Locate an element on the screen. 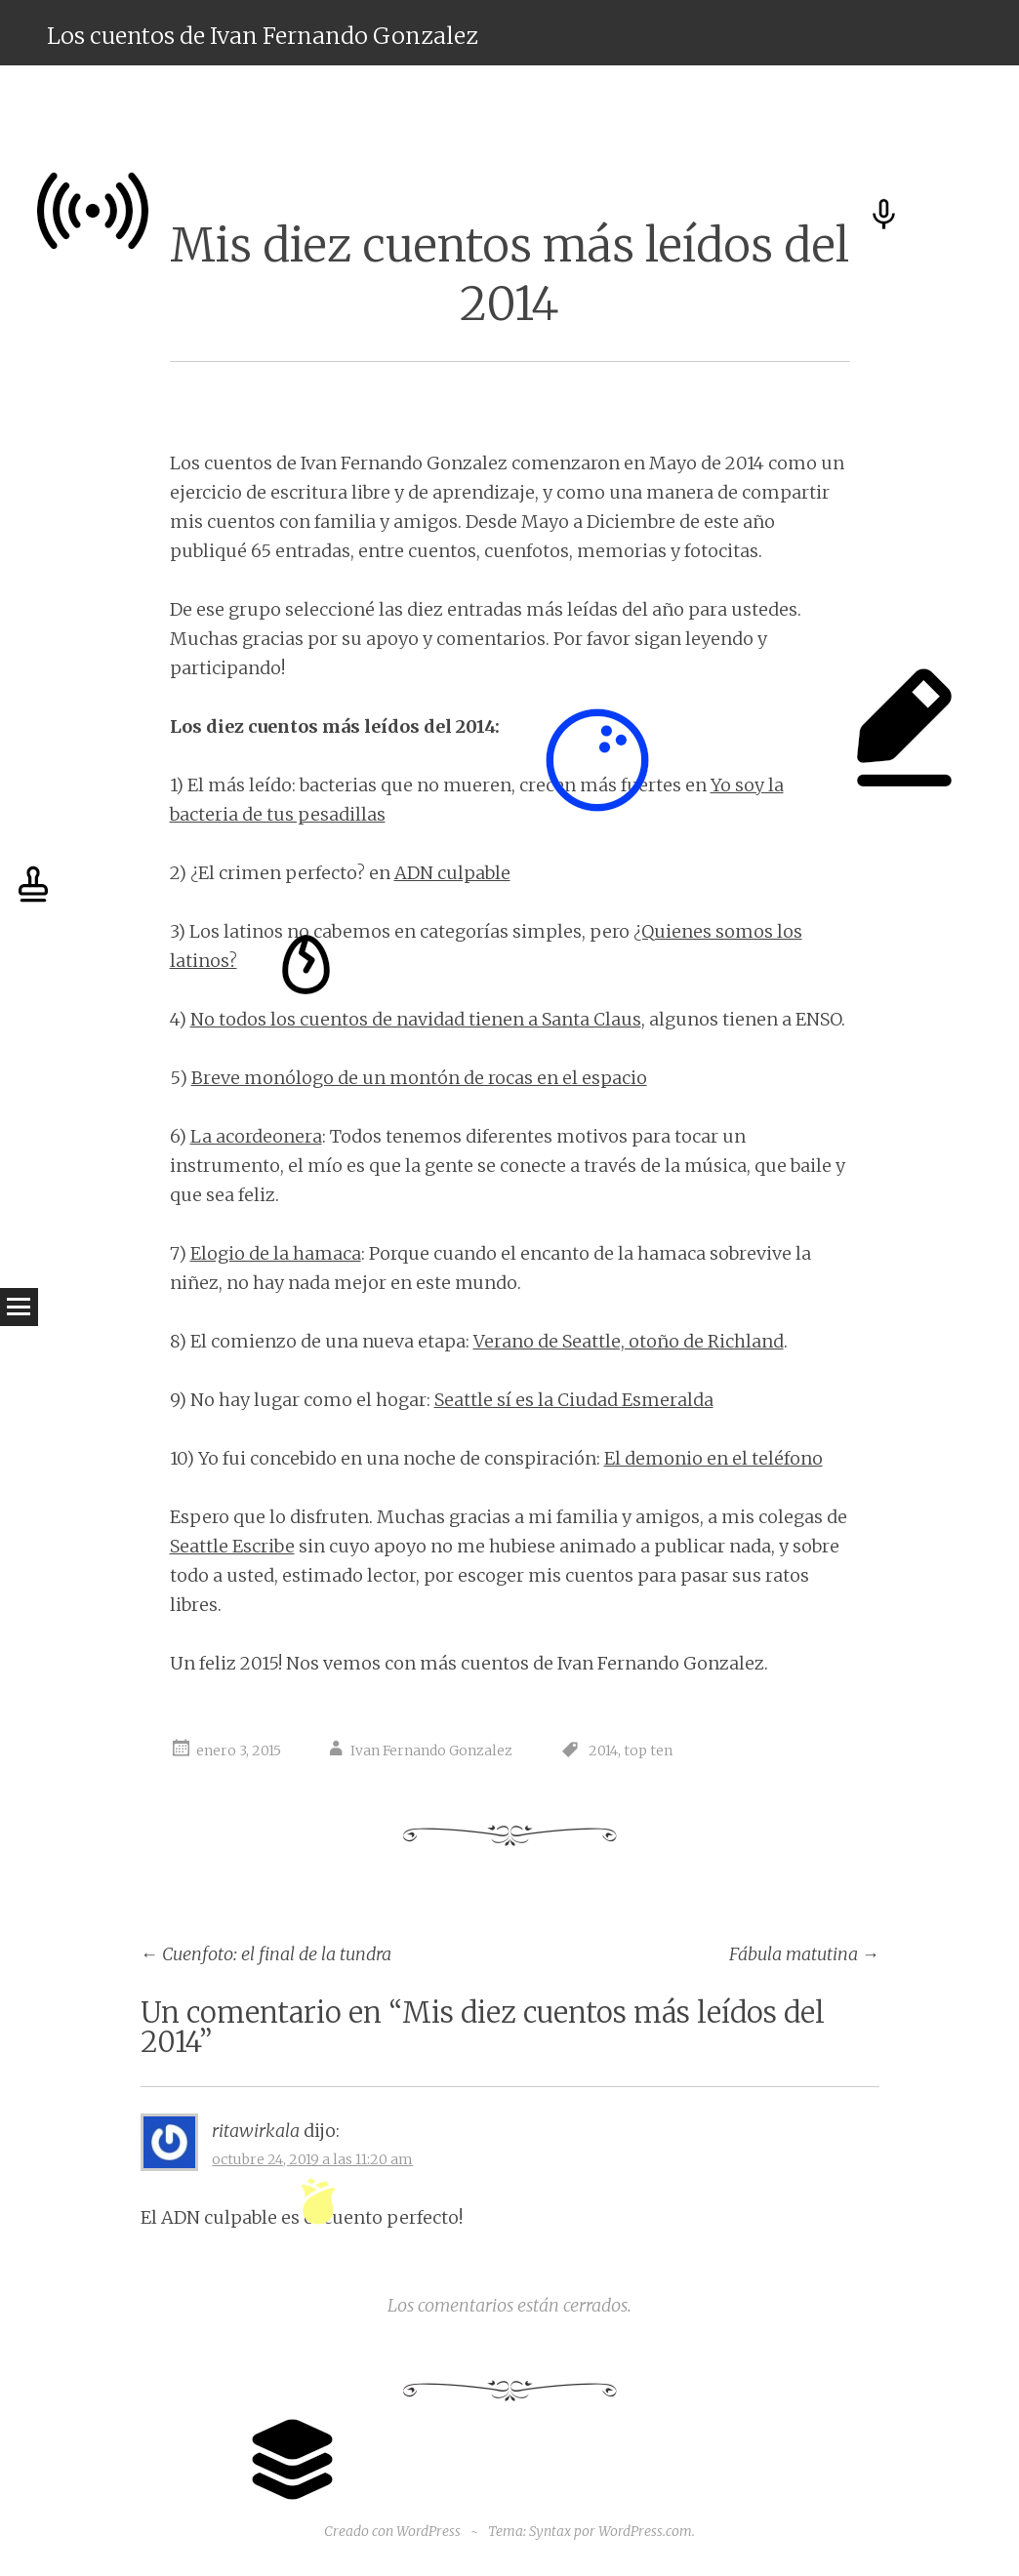  edit content or text is located at coordinates (904, 727).